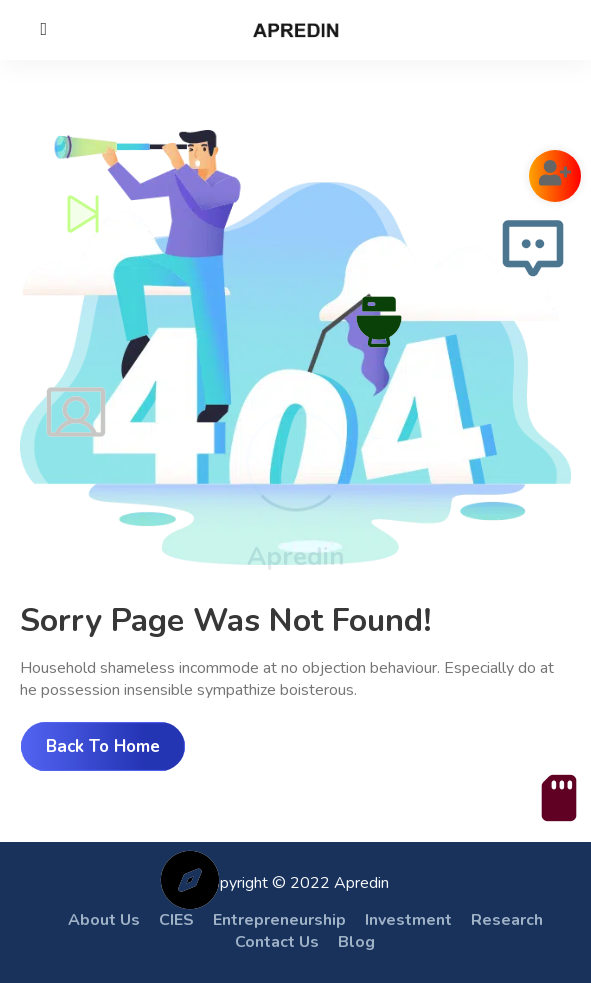 Image resolution: width=591 pixels, height=983 pixels. Describe the element at coordinates (533, 246) in the screenshot. I see `open chat or messaging` at that location.